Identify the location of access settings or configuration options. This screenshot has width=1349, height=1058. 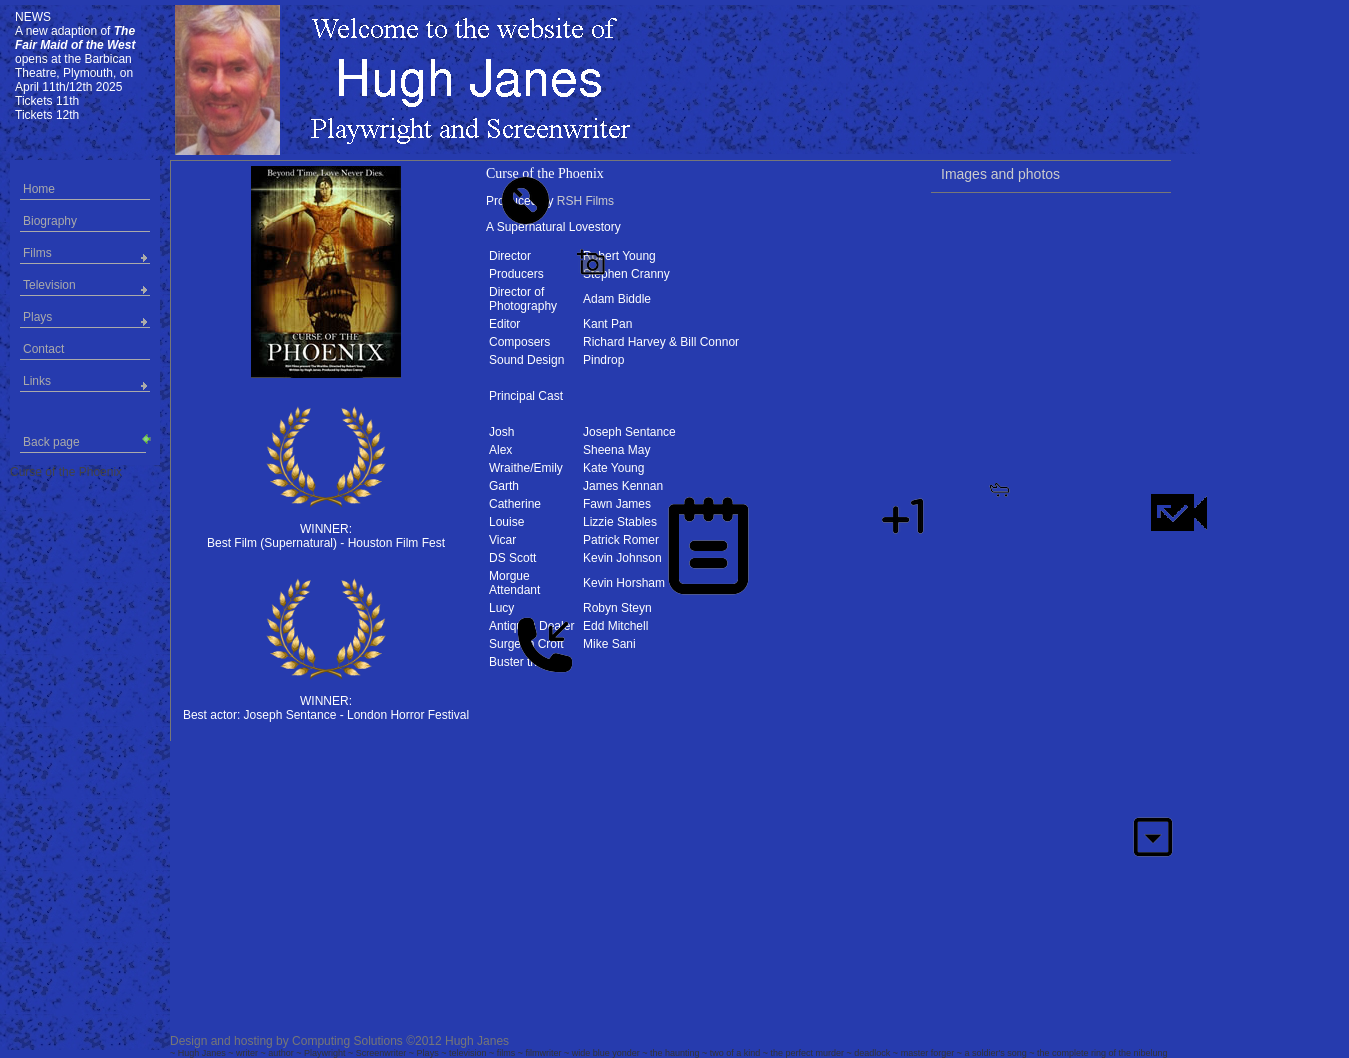
(525, 200).